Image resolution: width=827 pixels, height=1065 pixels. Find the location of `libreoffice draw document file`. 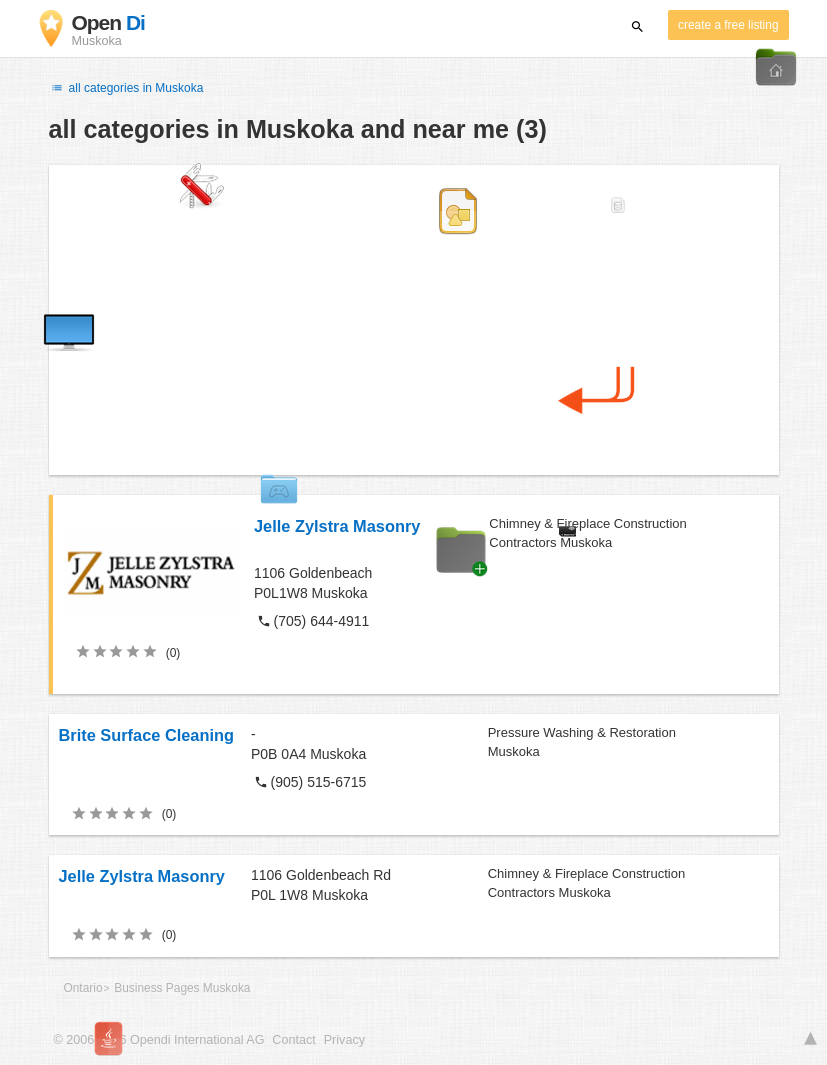

libreoffice draw document file is located at coordinates (458, 211).